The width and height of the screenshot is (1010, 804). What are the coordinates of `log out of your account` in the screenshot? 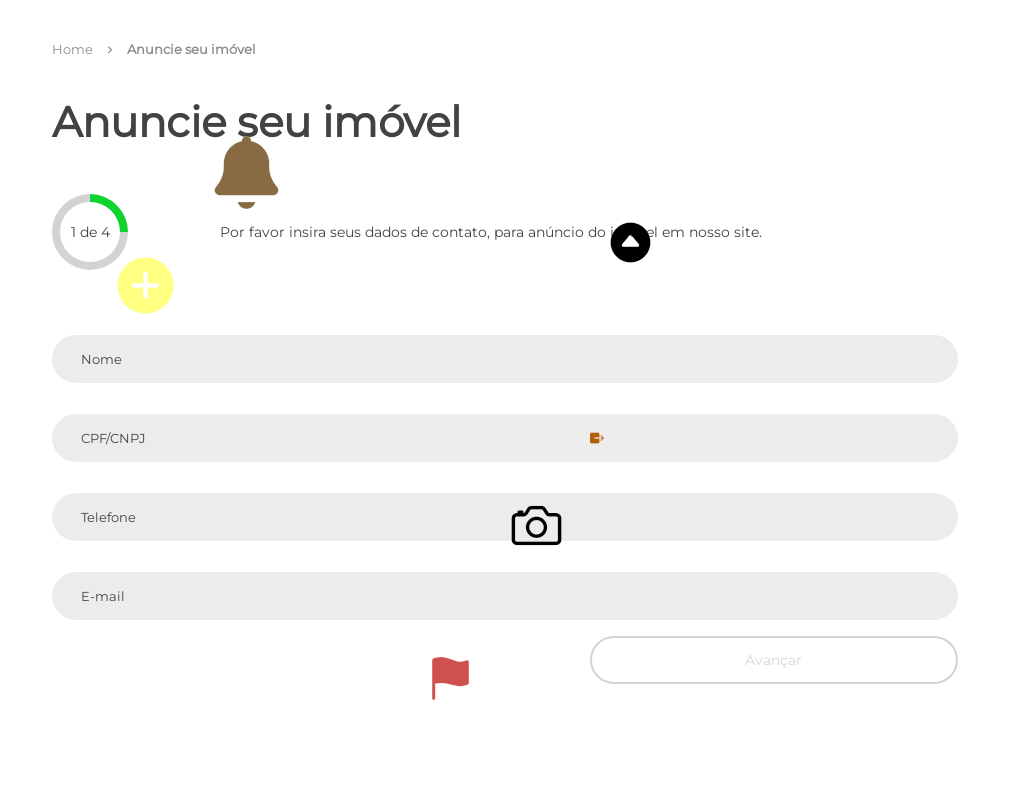 It's located at (597, 438).